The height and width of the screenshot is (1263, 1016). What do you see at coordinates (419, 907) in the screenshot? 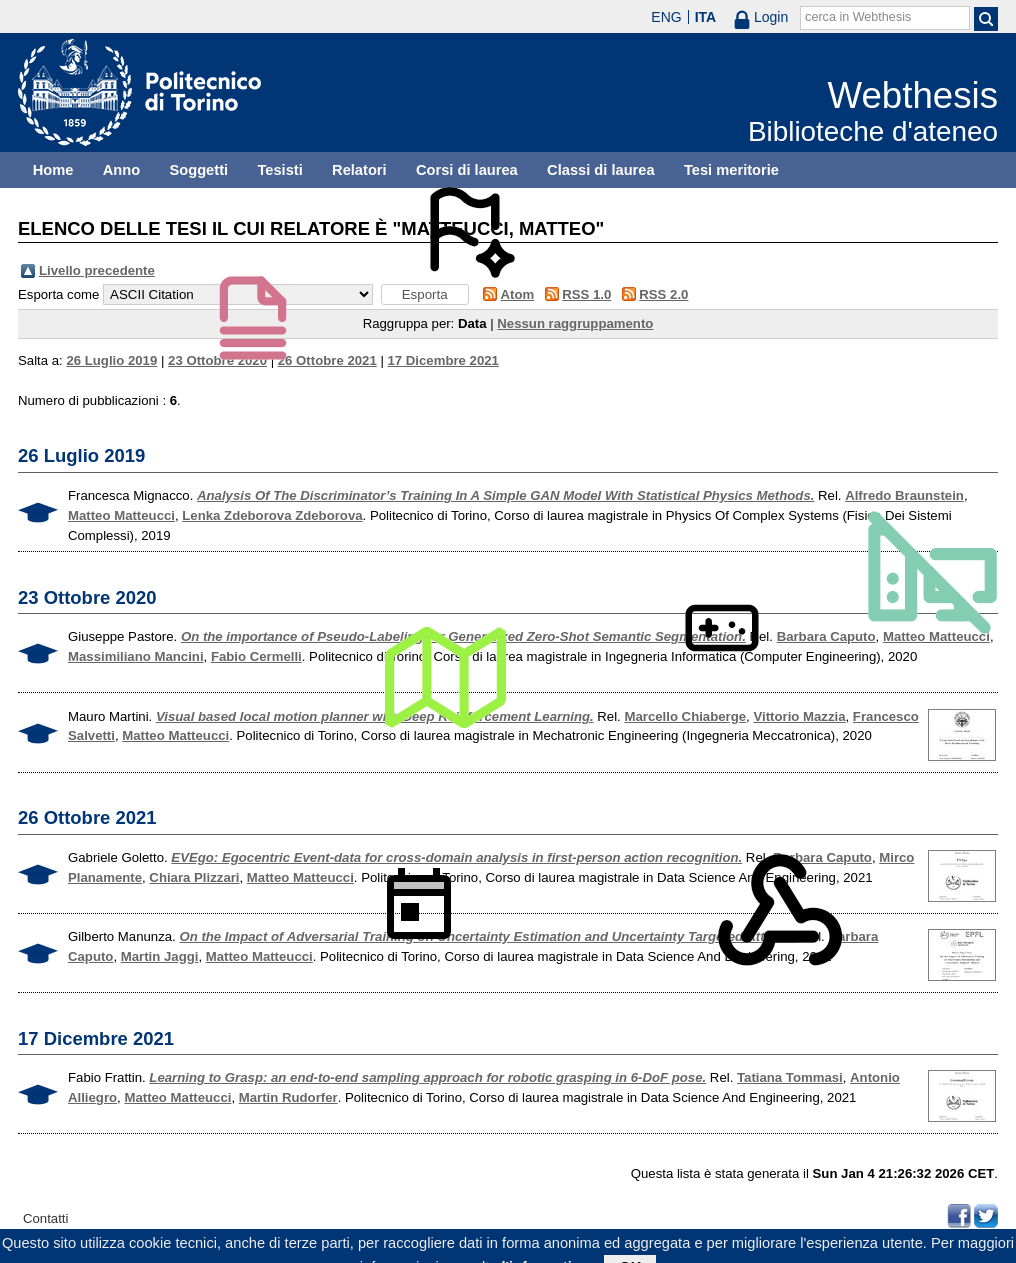
I see `view today's date or events` at bounding box center [419, 907].